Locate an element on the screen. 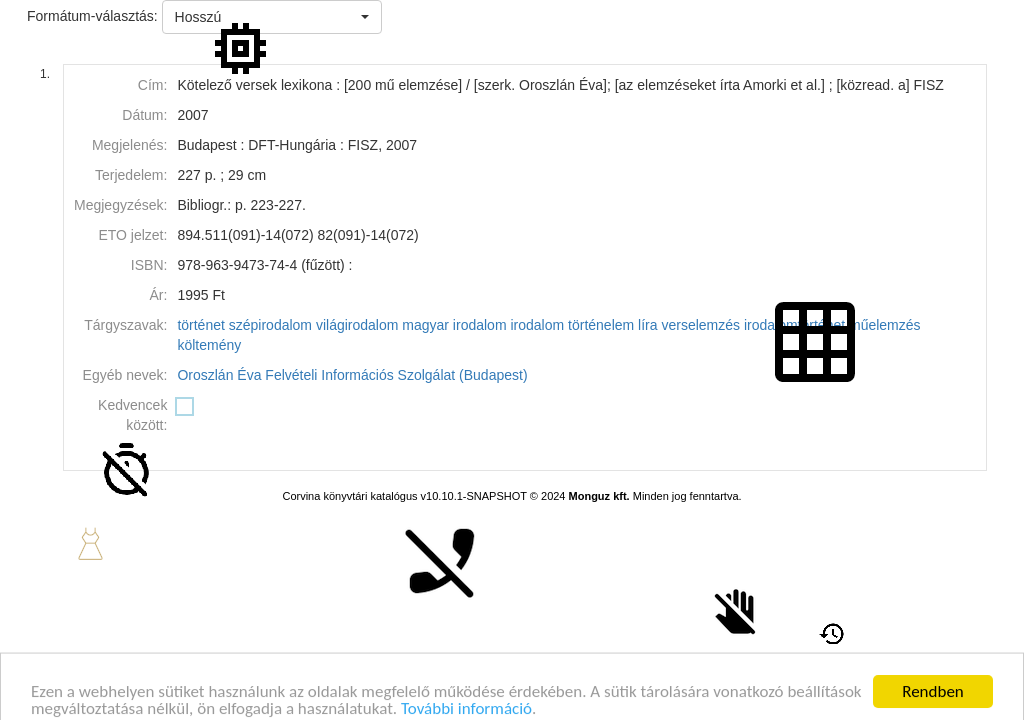 This screenshot has height=720, width=1024. toggle grid view display is located at coordinates (815, 342).